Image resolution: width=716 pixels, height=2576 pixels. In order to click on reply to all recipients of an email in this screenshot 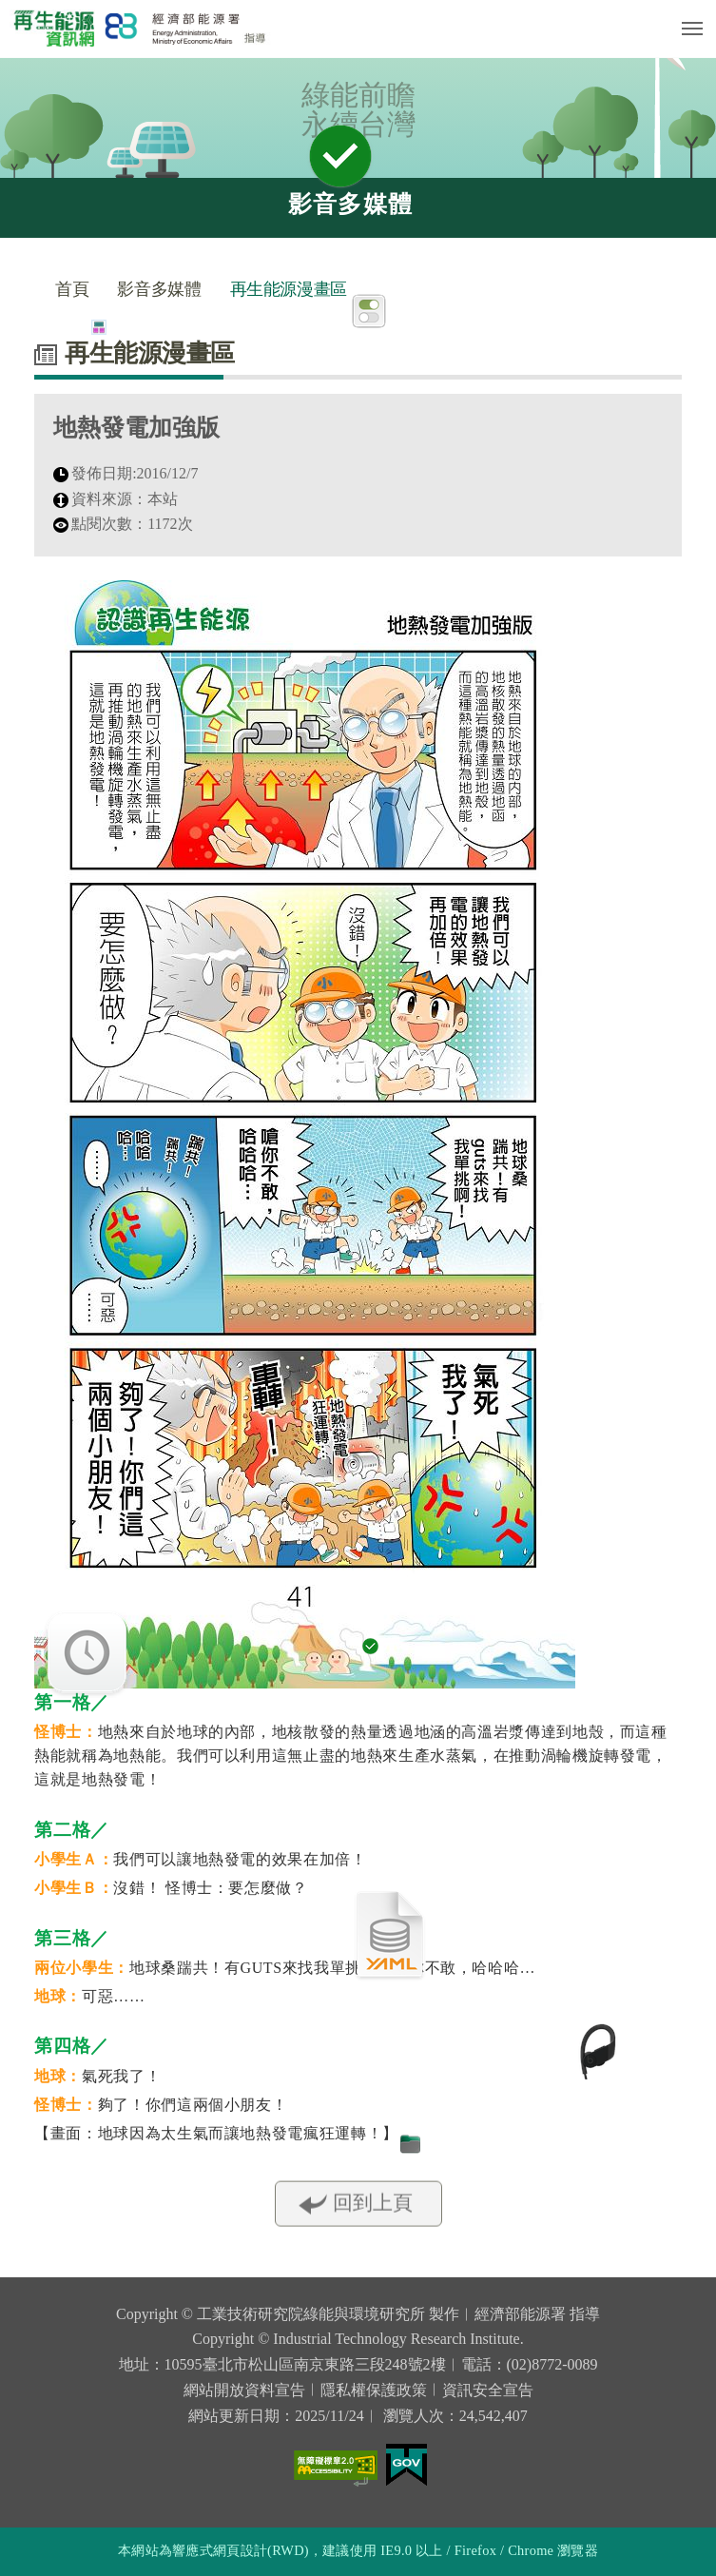, I will do `click(360, 2482)`.